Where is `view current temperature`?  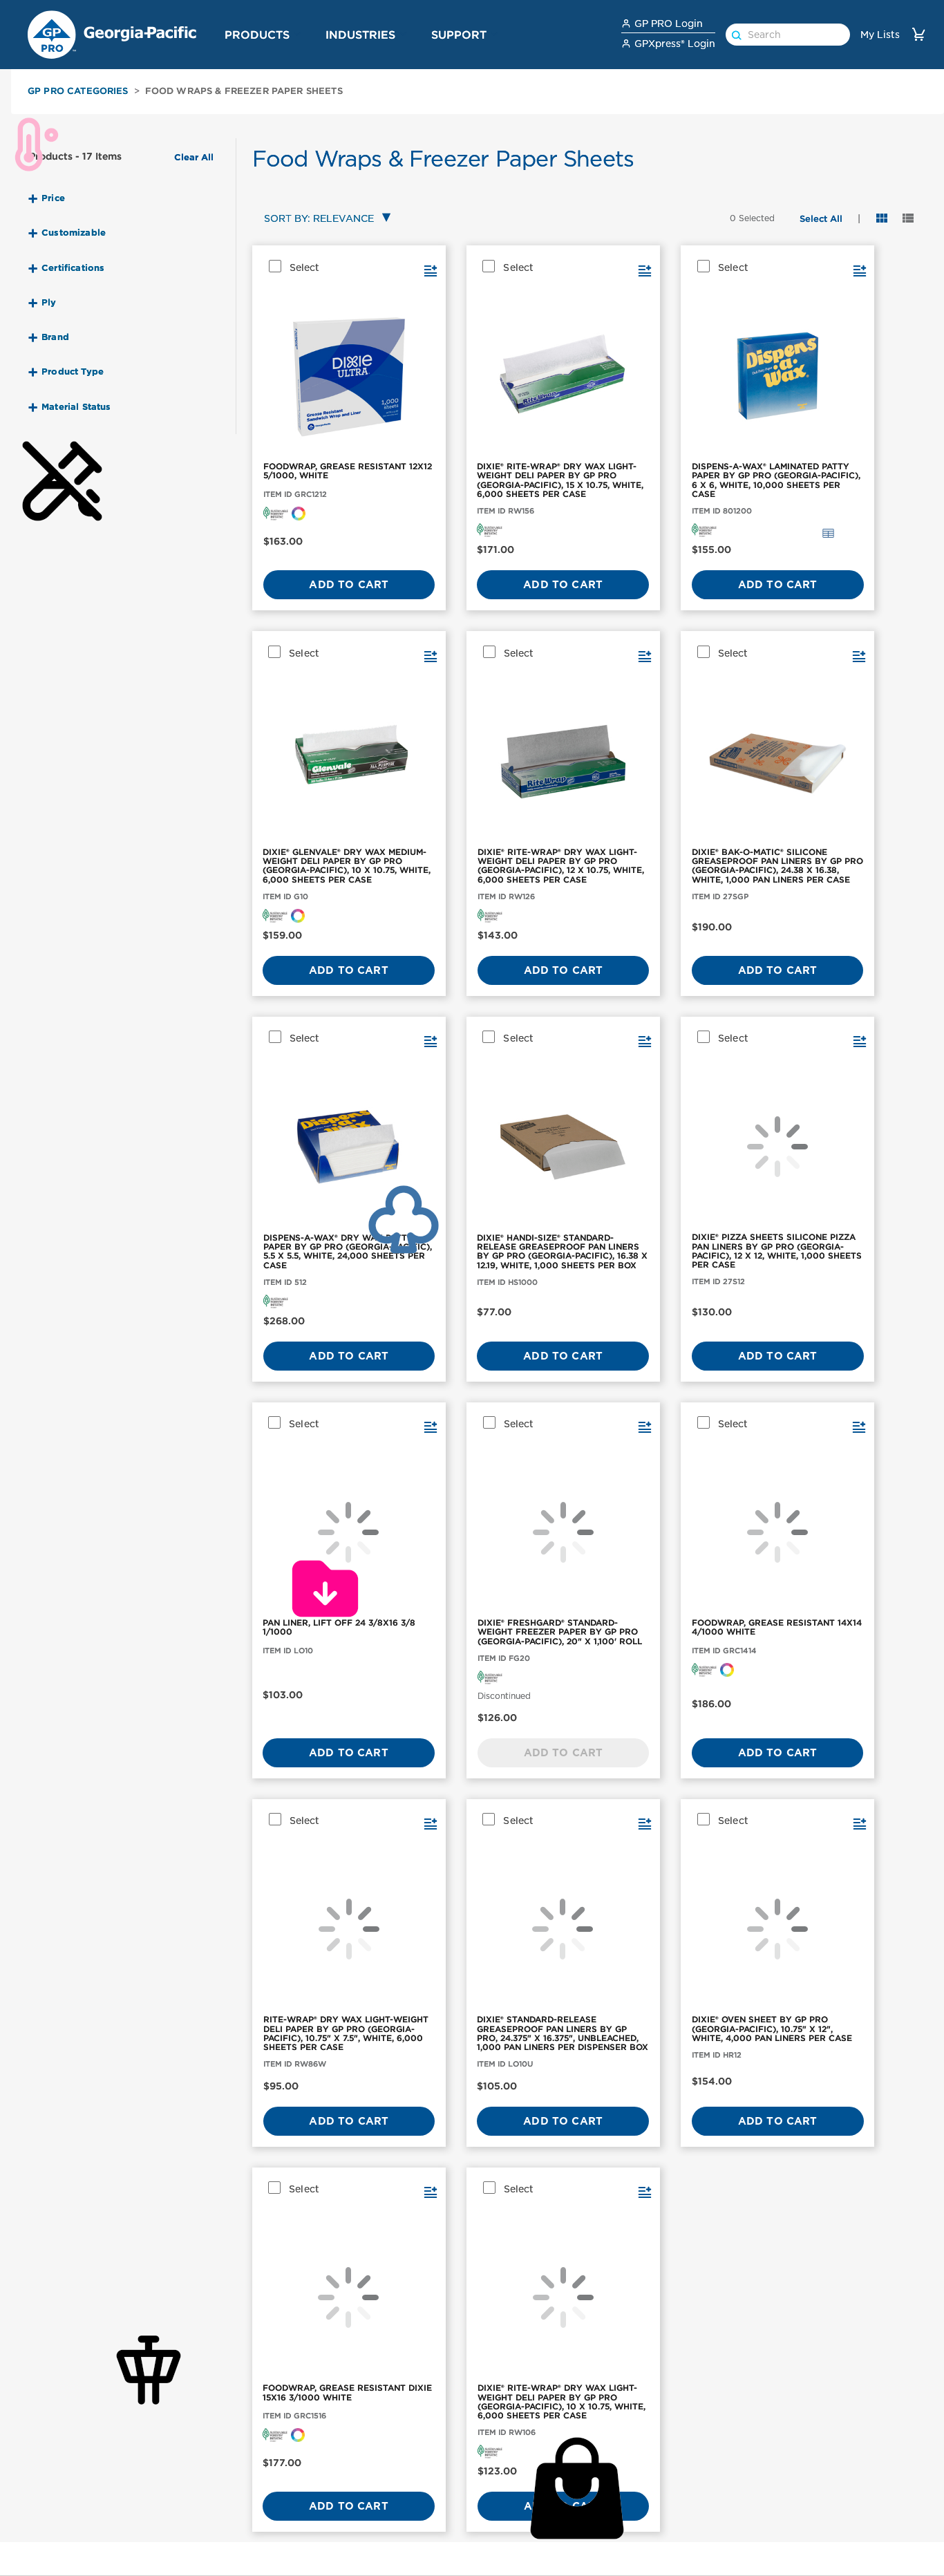 view current temperature is located at coordinates (33, 144).